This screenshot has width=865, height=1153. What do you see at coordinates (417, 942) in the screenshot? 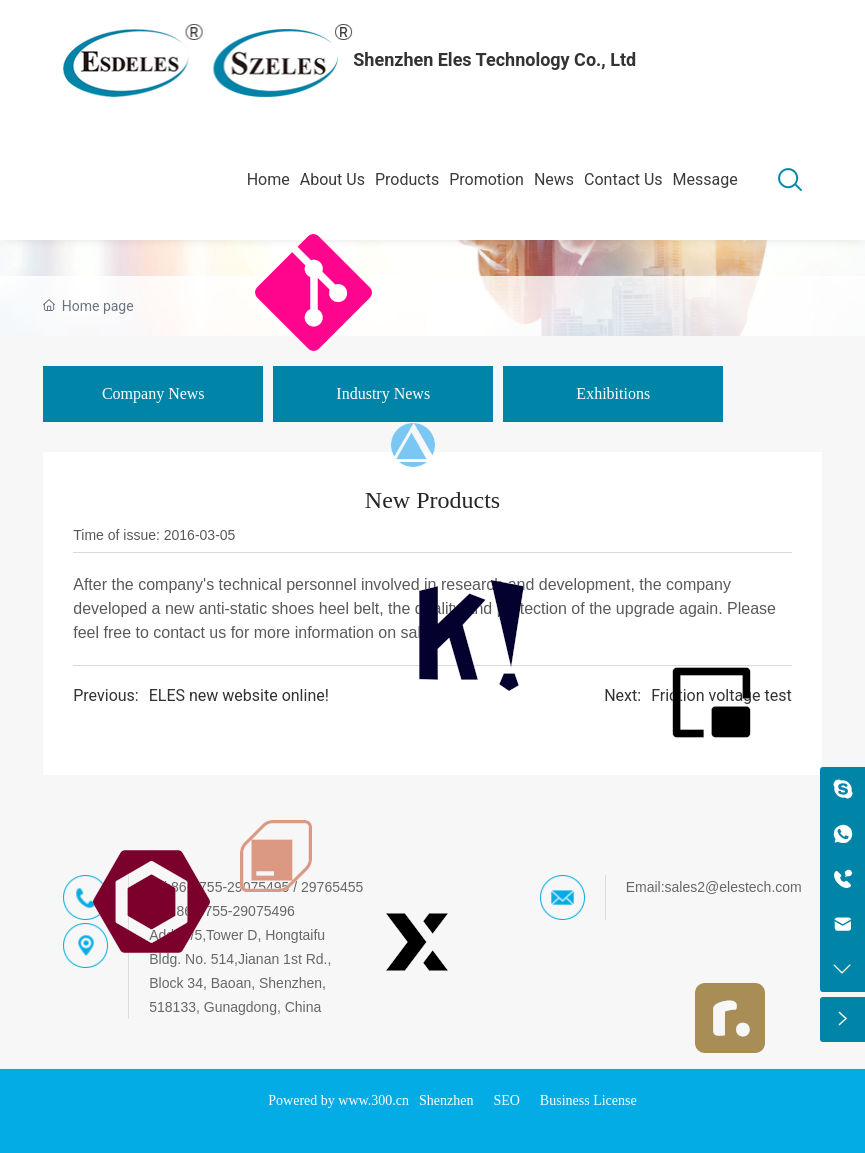
I see `visit experts exchange website` at bounding box center [417, 942].